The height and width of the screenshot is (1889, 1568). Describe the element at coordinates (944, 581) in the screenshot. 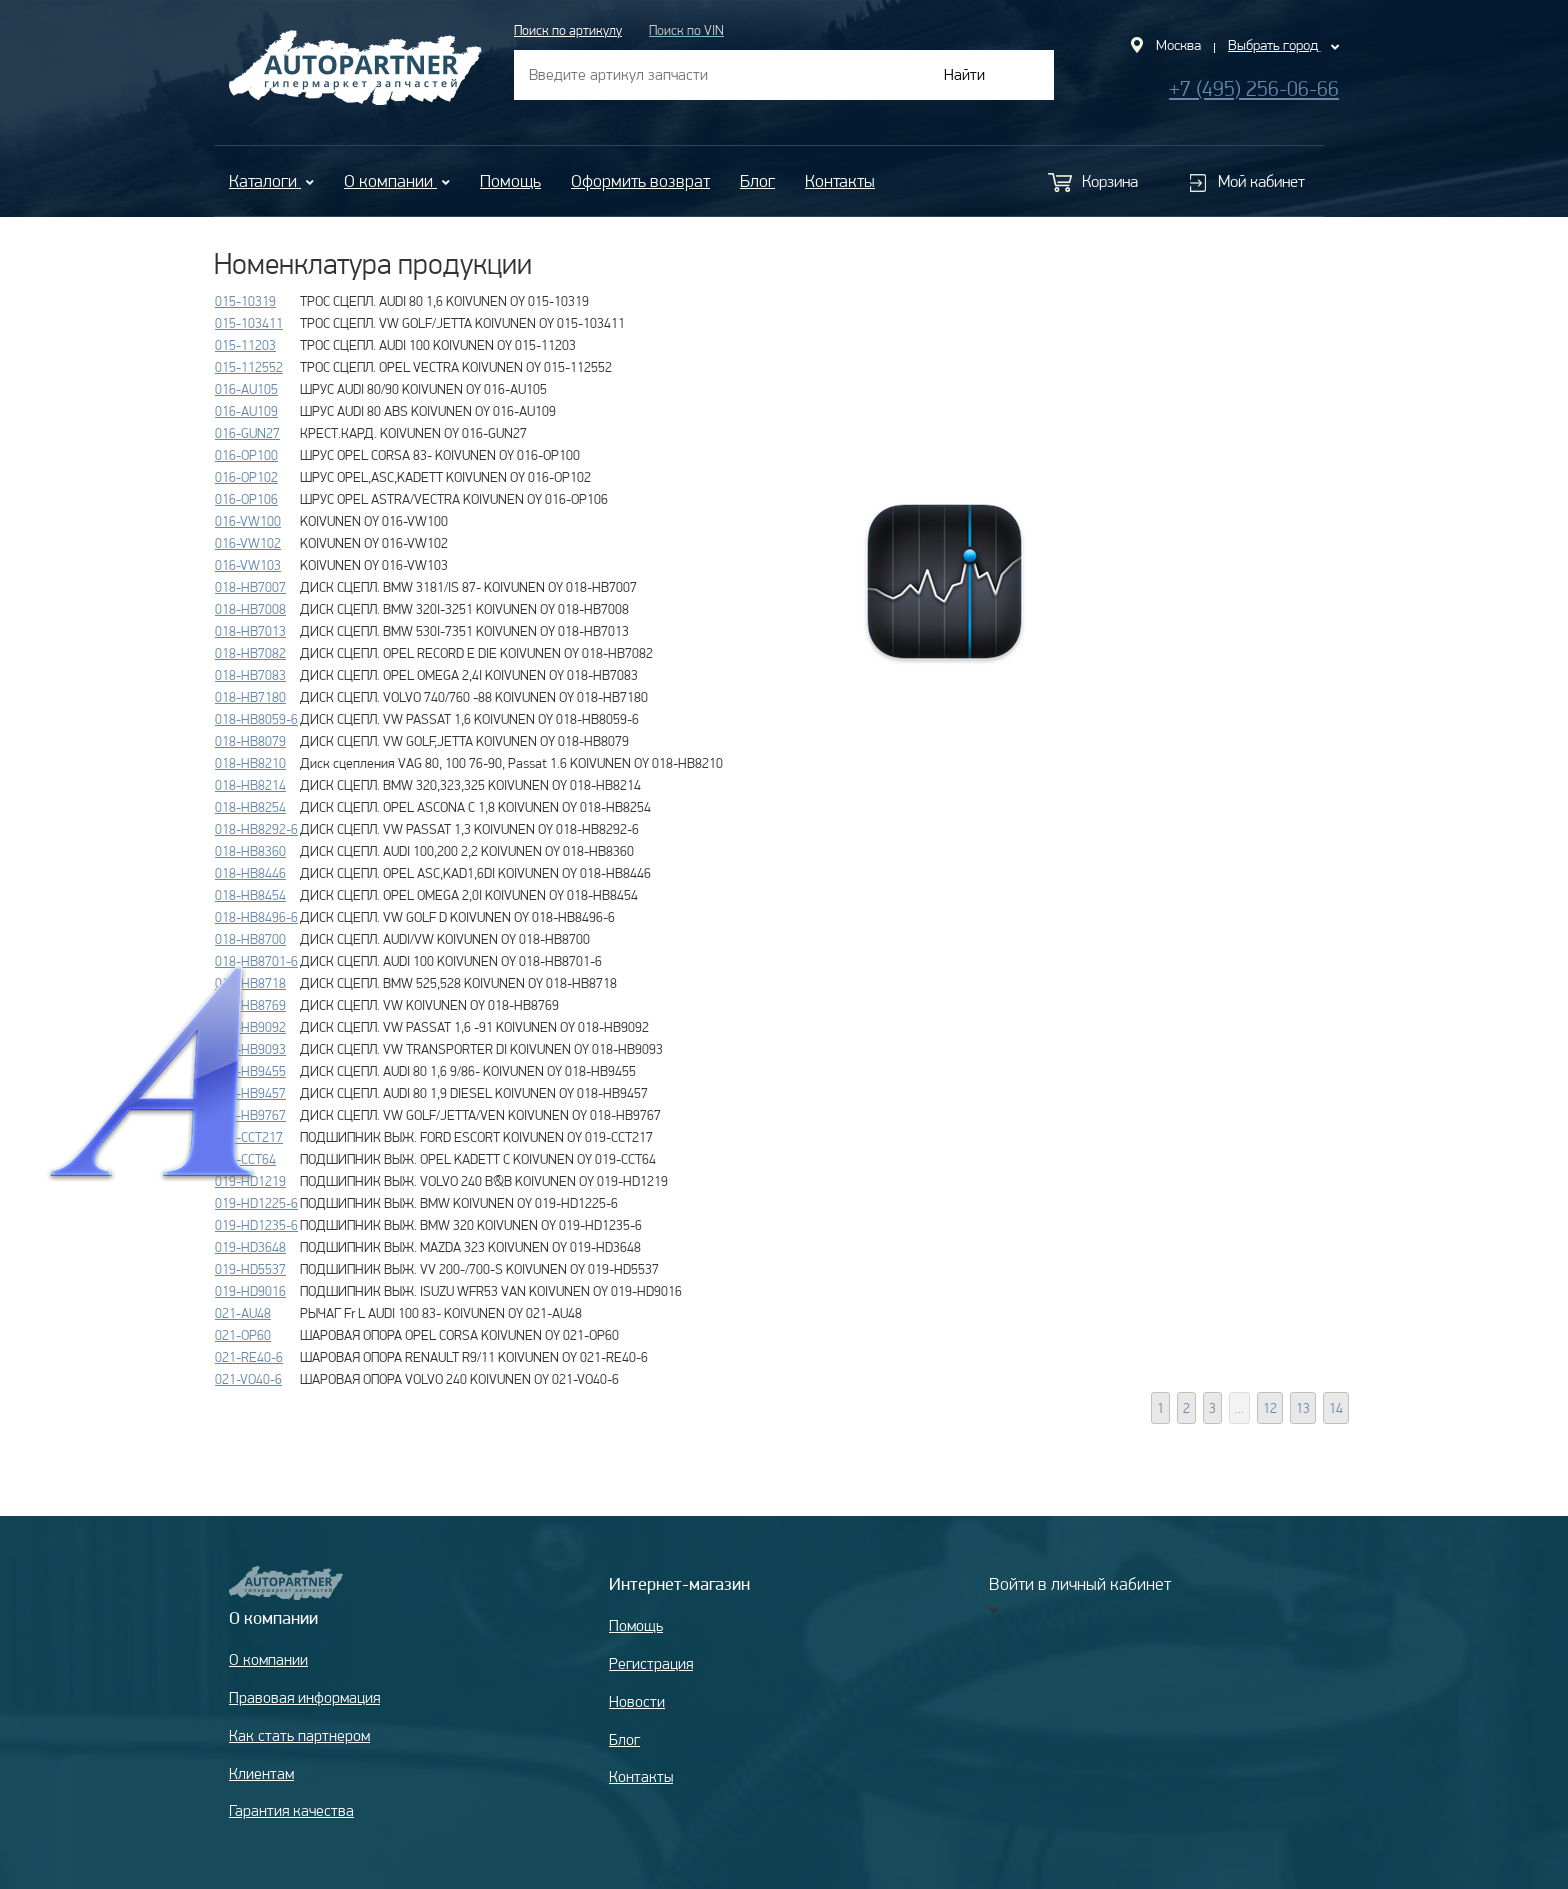

I see `open the stocks app to view market data` at that location.